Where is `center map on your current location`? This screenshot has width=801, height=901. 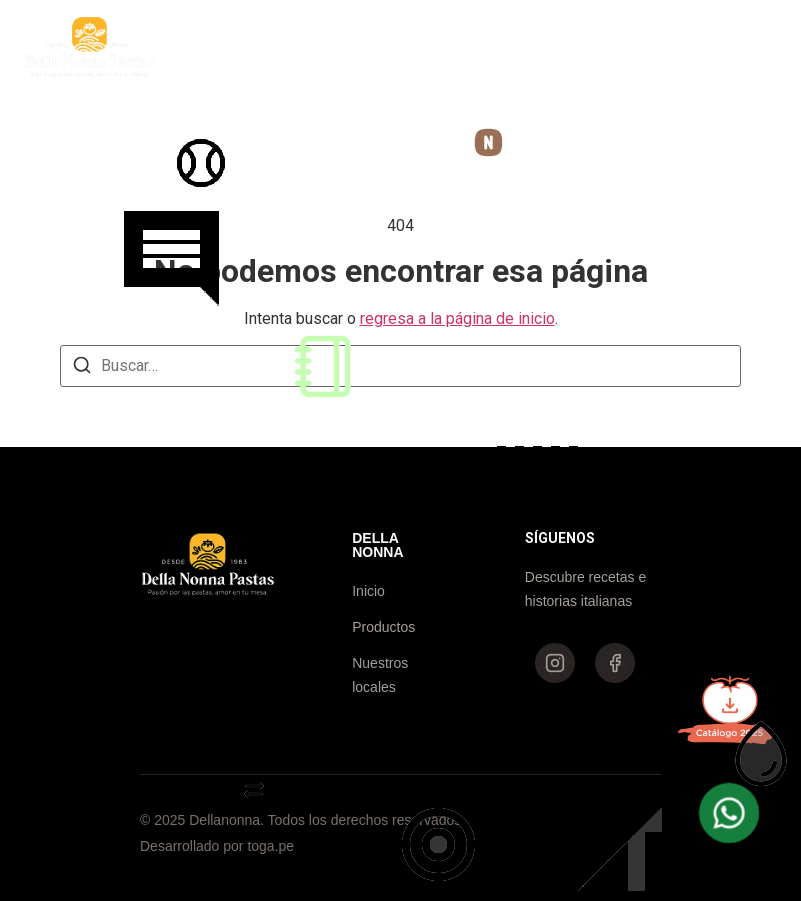 center map on your current location is located at coordinates (438, 844).